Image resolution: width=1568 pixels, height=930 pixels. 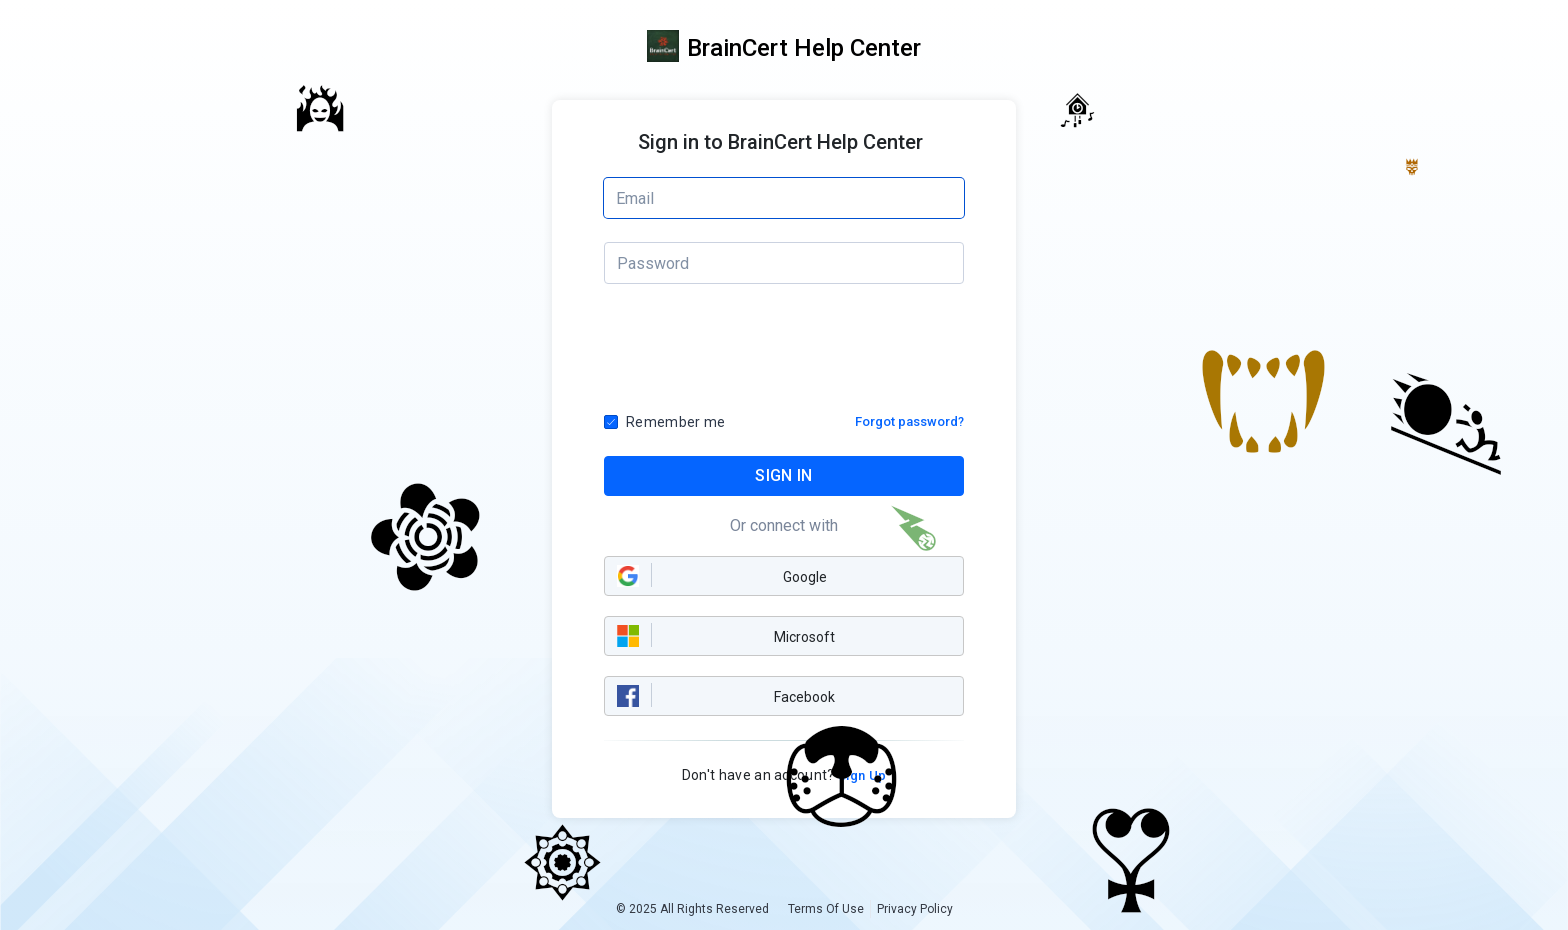 What do you see at coordinates (841, 776) in the screenshot?
I see `access pet or animal-related features` at bounding box center [841, 776].